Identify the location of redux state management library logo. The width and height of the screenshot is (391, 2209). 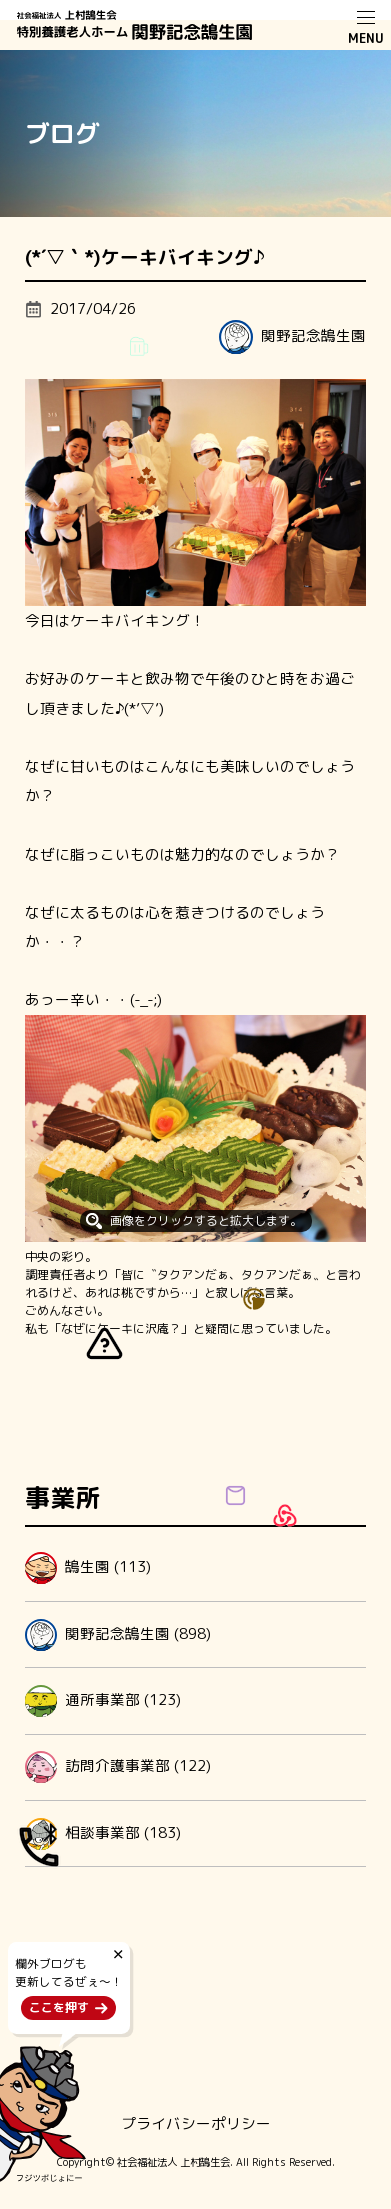
(285, 1516).